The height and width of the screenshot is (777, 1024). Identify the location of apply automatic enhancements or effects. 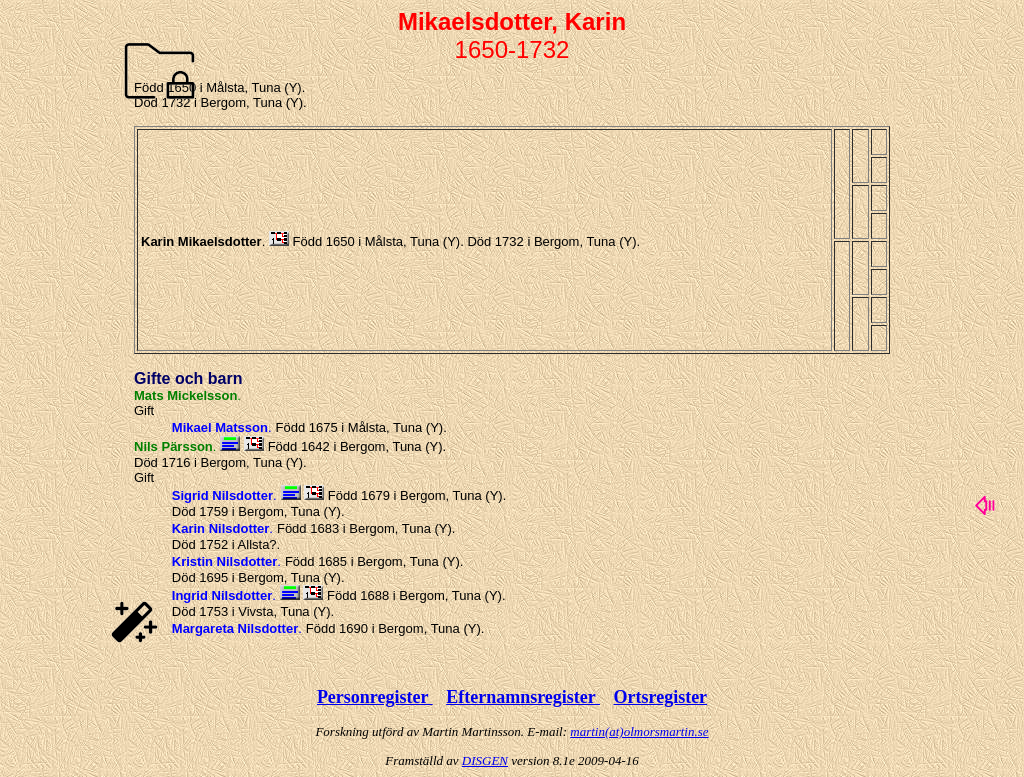
(132, 622).